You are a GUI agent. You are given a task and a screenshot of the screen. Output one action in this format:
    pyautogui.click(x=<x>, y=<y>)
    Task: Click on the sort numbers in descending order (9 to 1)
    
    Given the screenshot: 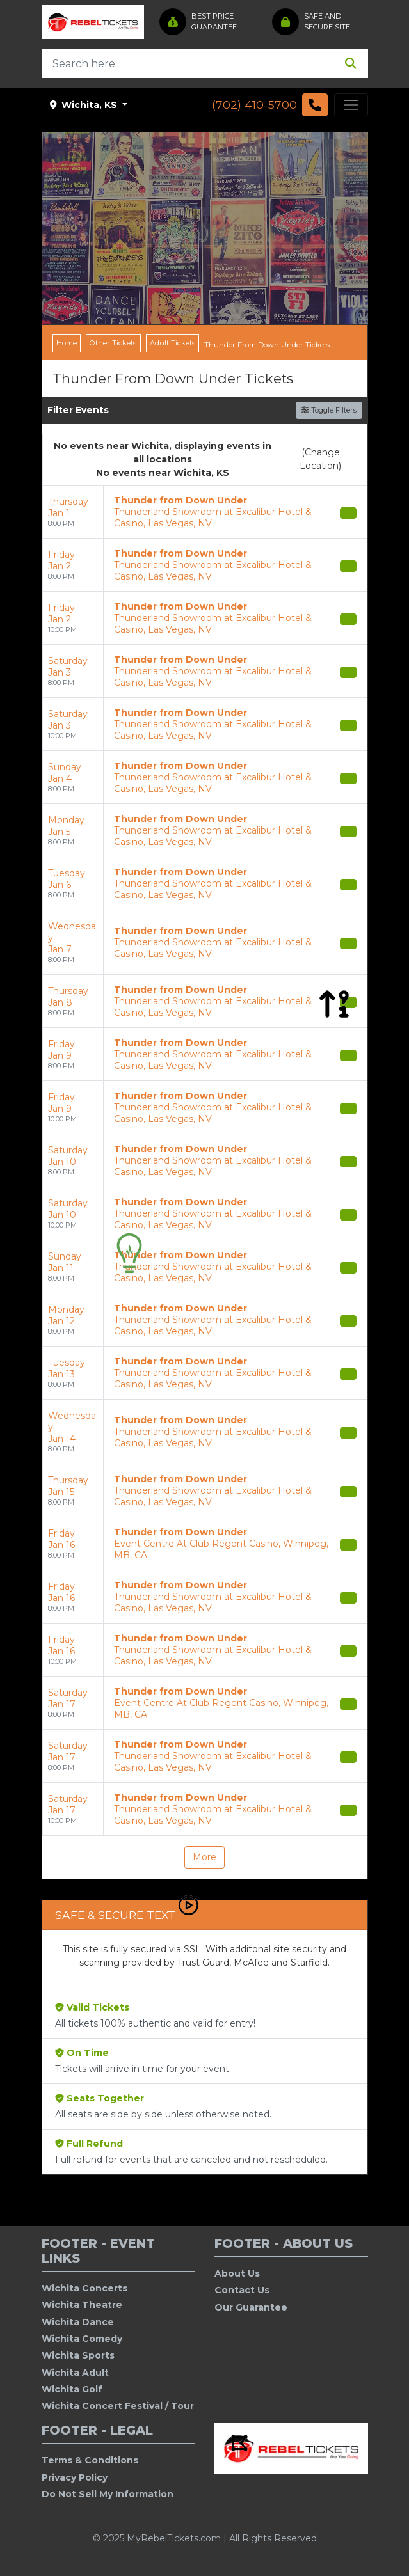 What is the action you would take?
    pyautogui.click(x=335, y=1004)
    